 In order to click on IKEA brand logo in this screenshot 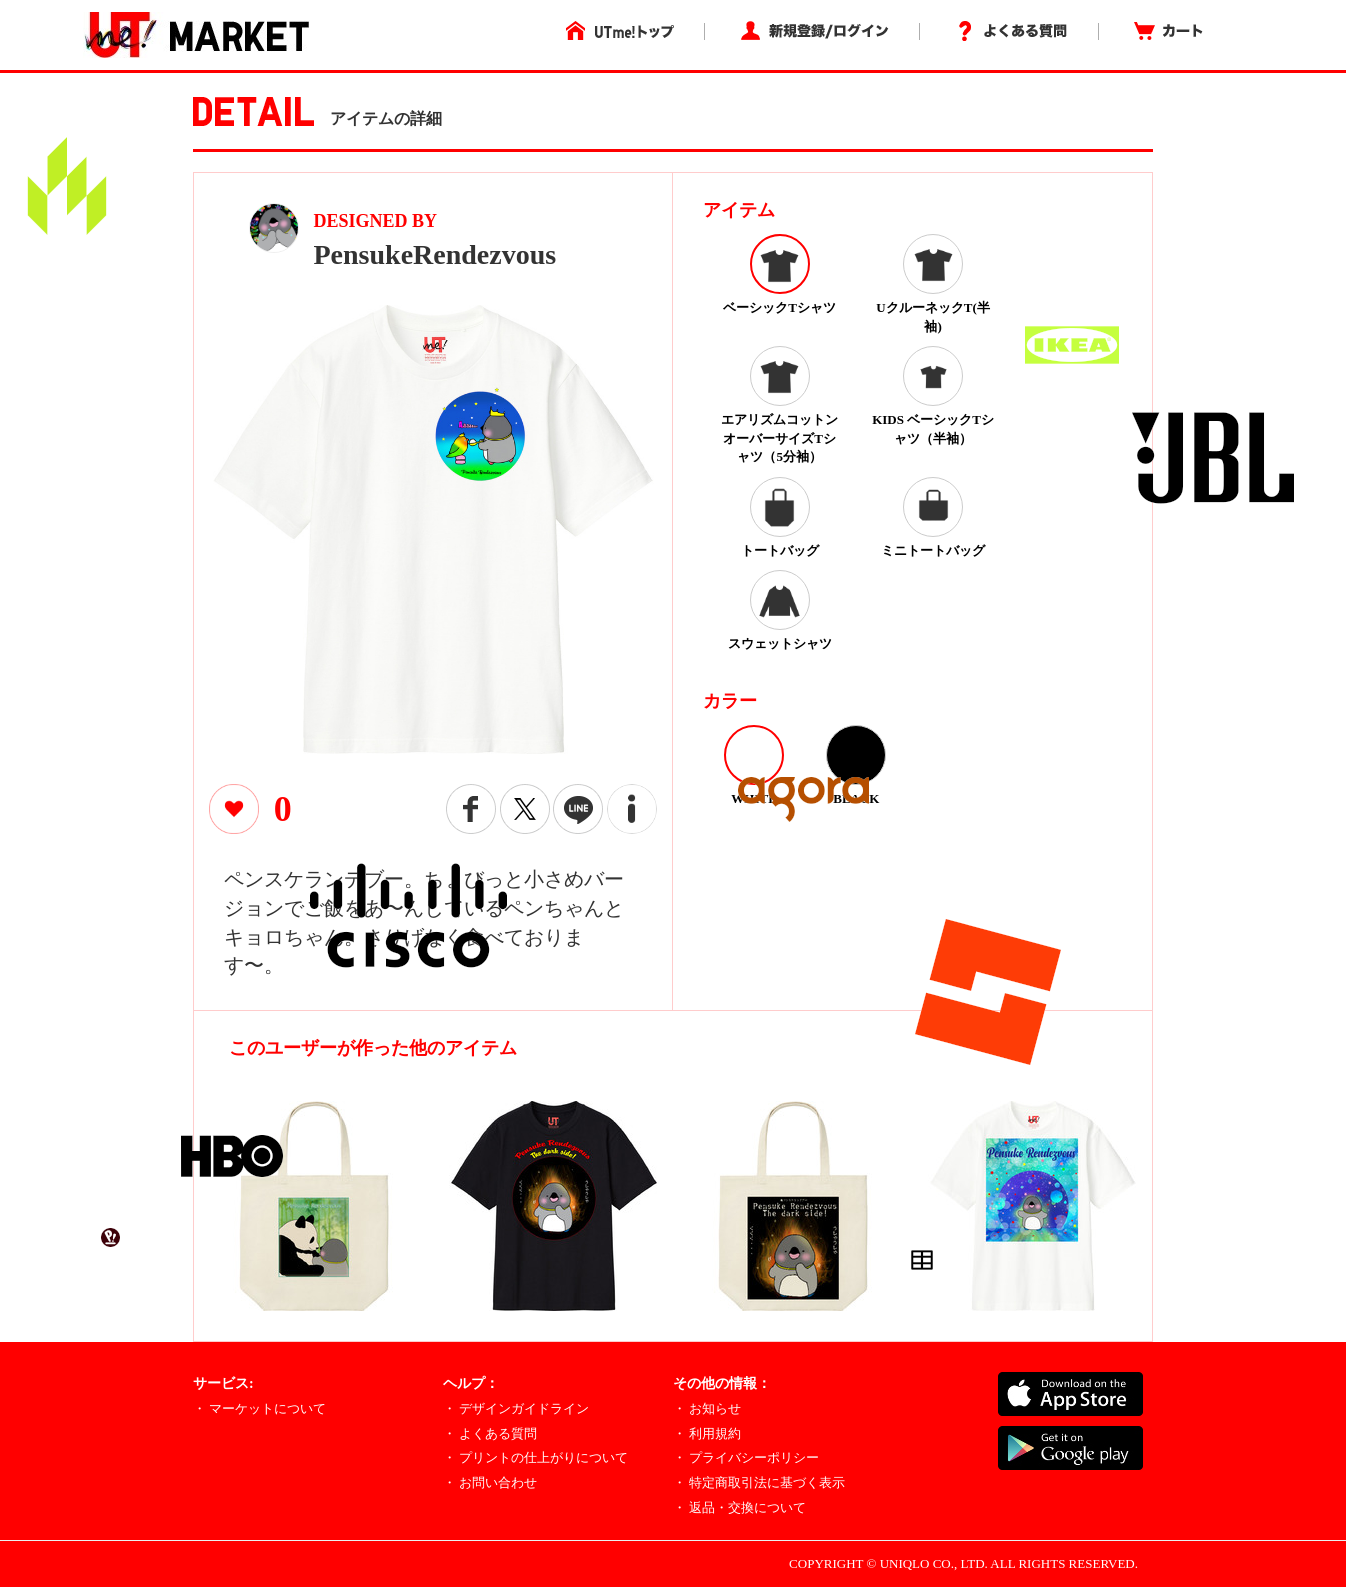, I will do `click(1072, 345)`.